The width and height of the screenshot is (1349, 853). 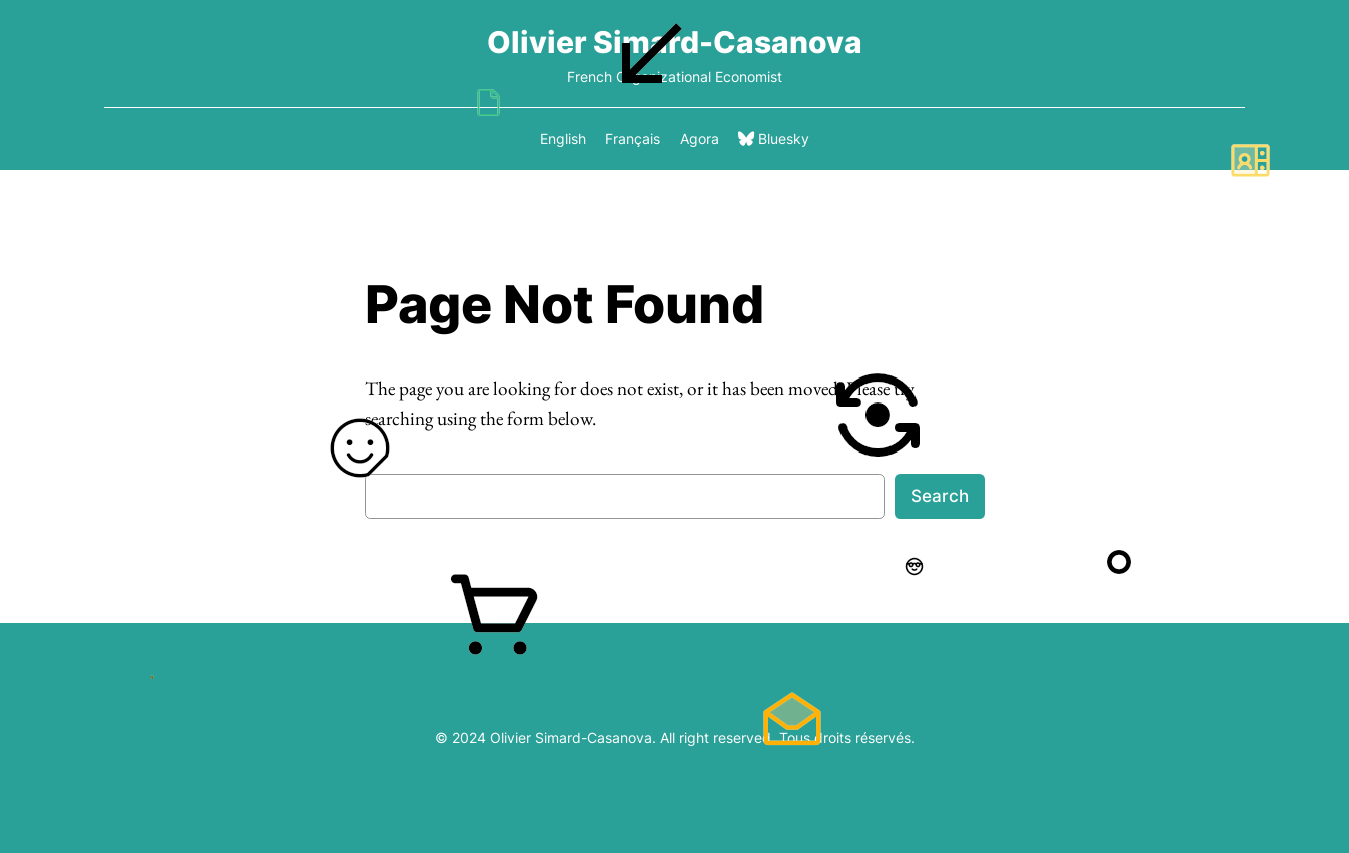 What do you see at coordinates (1119, 562) in the screenshot?
I see `indicates an unselected or inactive radio button option` at bounding box center [1119, 562].